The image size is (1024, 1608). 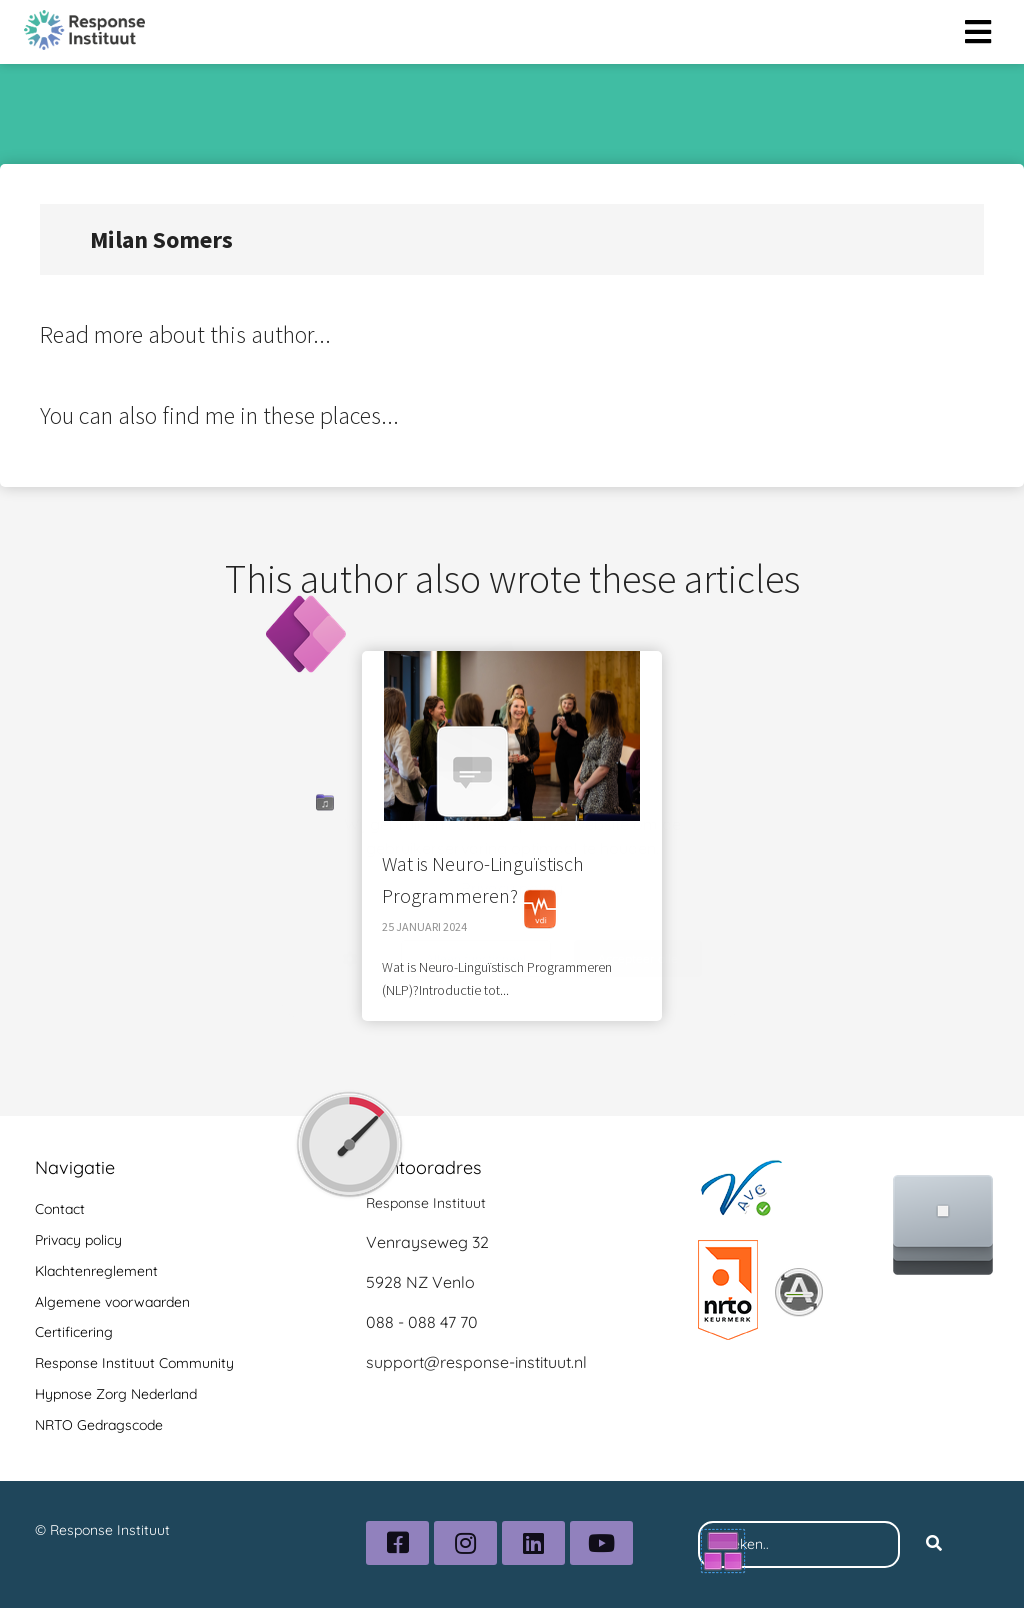 What do you see at coordinates (325, 802) in the screenshot?
I see `open your music folder` at bounding box center [325, 802].